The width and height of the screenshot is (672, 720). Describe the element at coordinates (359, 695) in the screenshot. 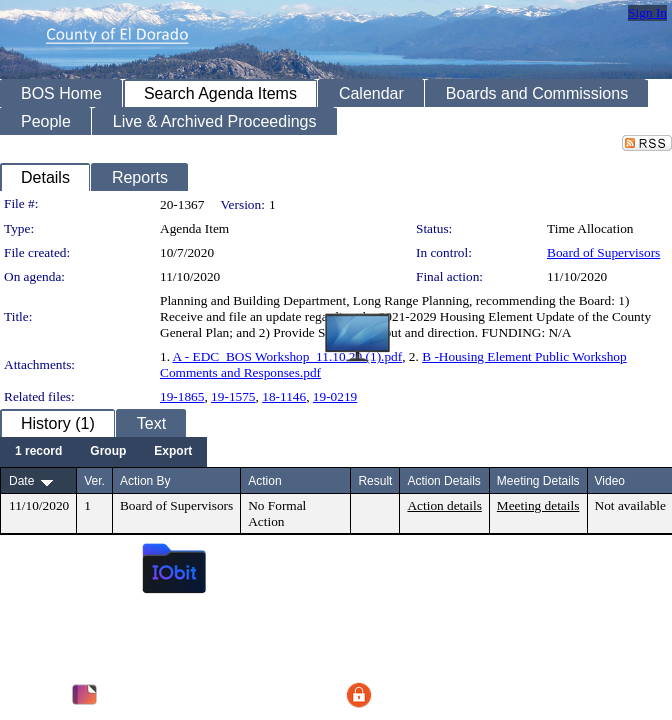

I see `brightness settings are locked` at that location.